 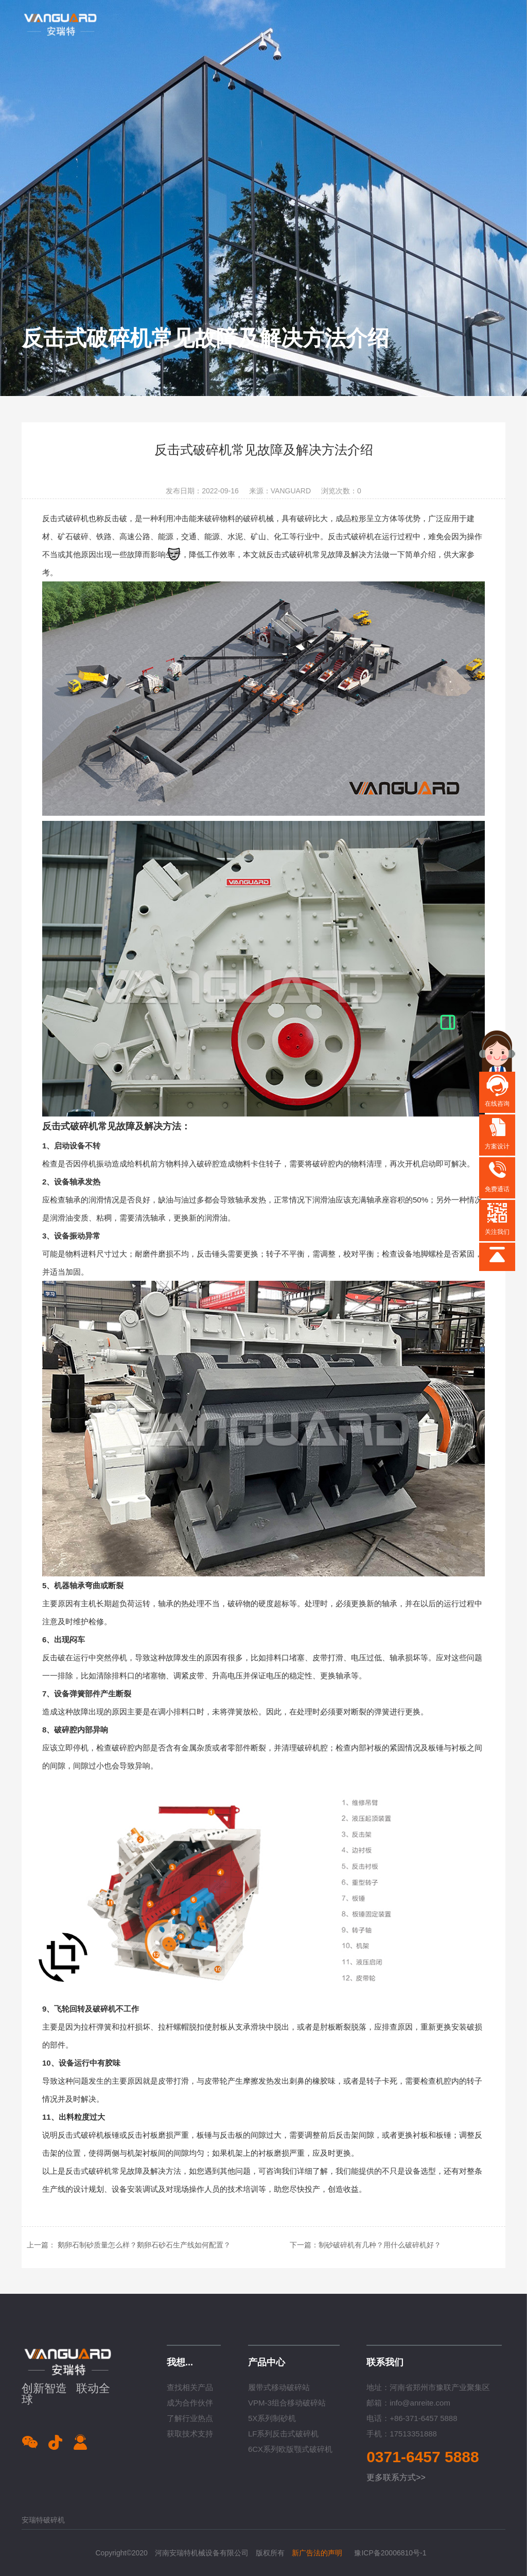 What do you see at coordinates (174, 554) in the screenshot?
I see `indicates a sad or negative mood/emotion` at bounding box center [174, 554].